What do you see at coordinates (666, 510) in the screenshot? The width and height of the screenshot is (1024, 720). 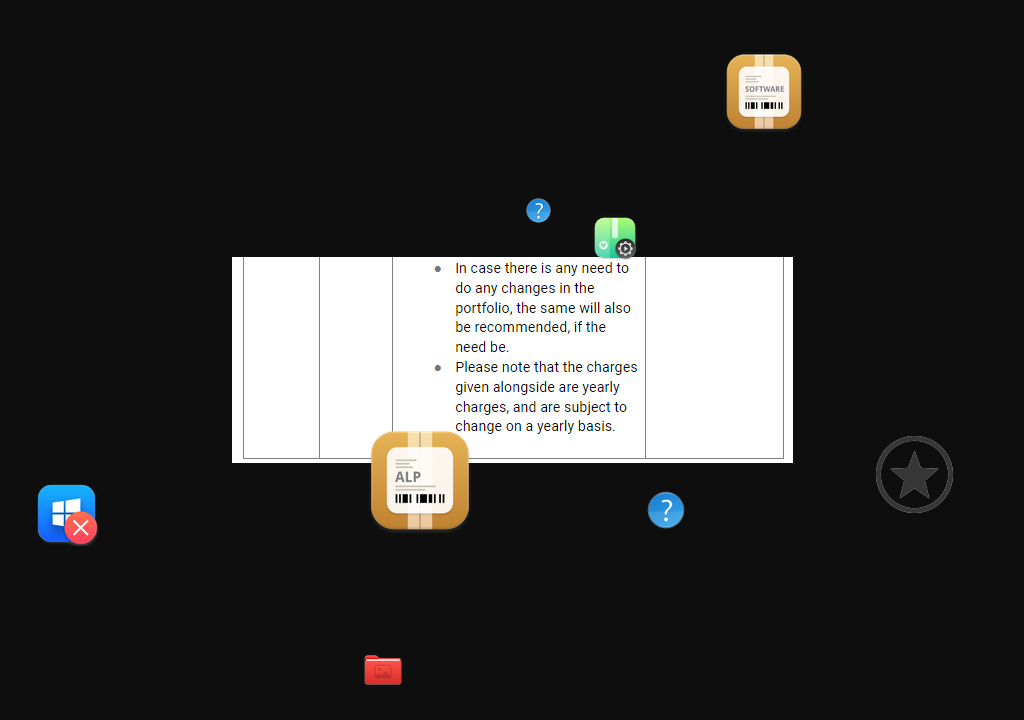 I see `open help or support documentation` at bounding box center [666, 510].